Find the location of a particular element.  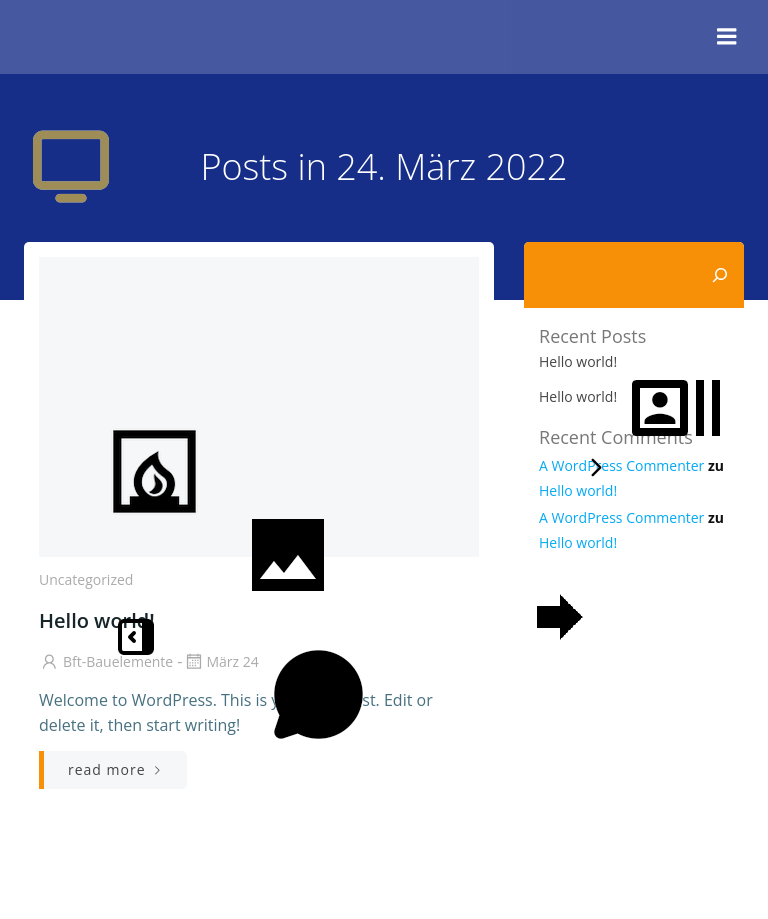

view display settings is located at coordinates (71, 163).